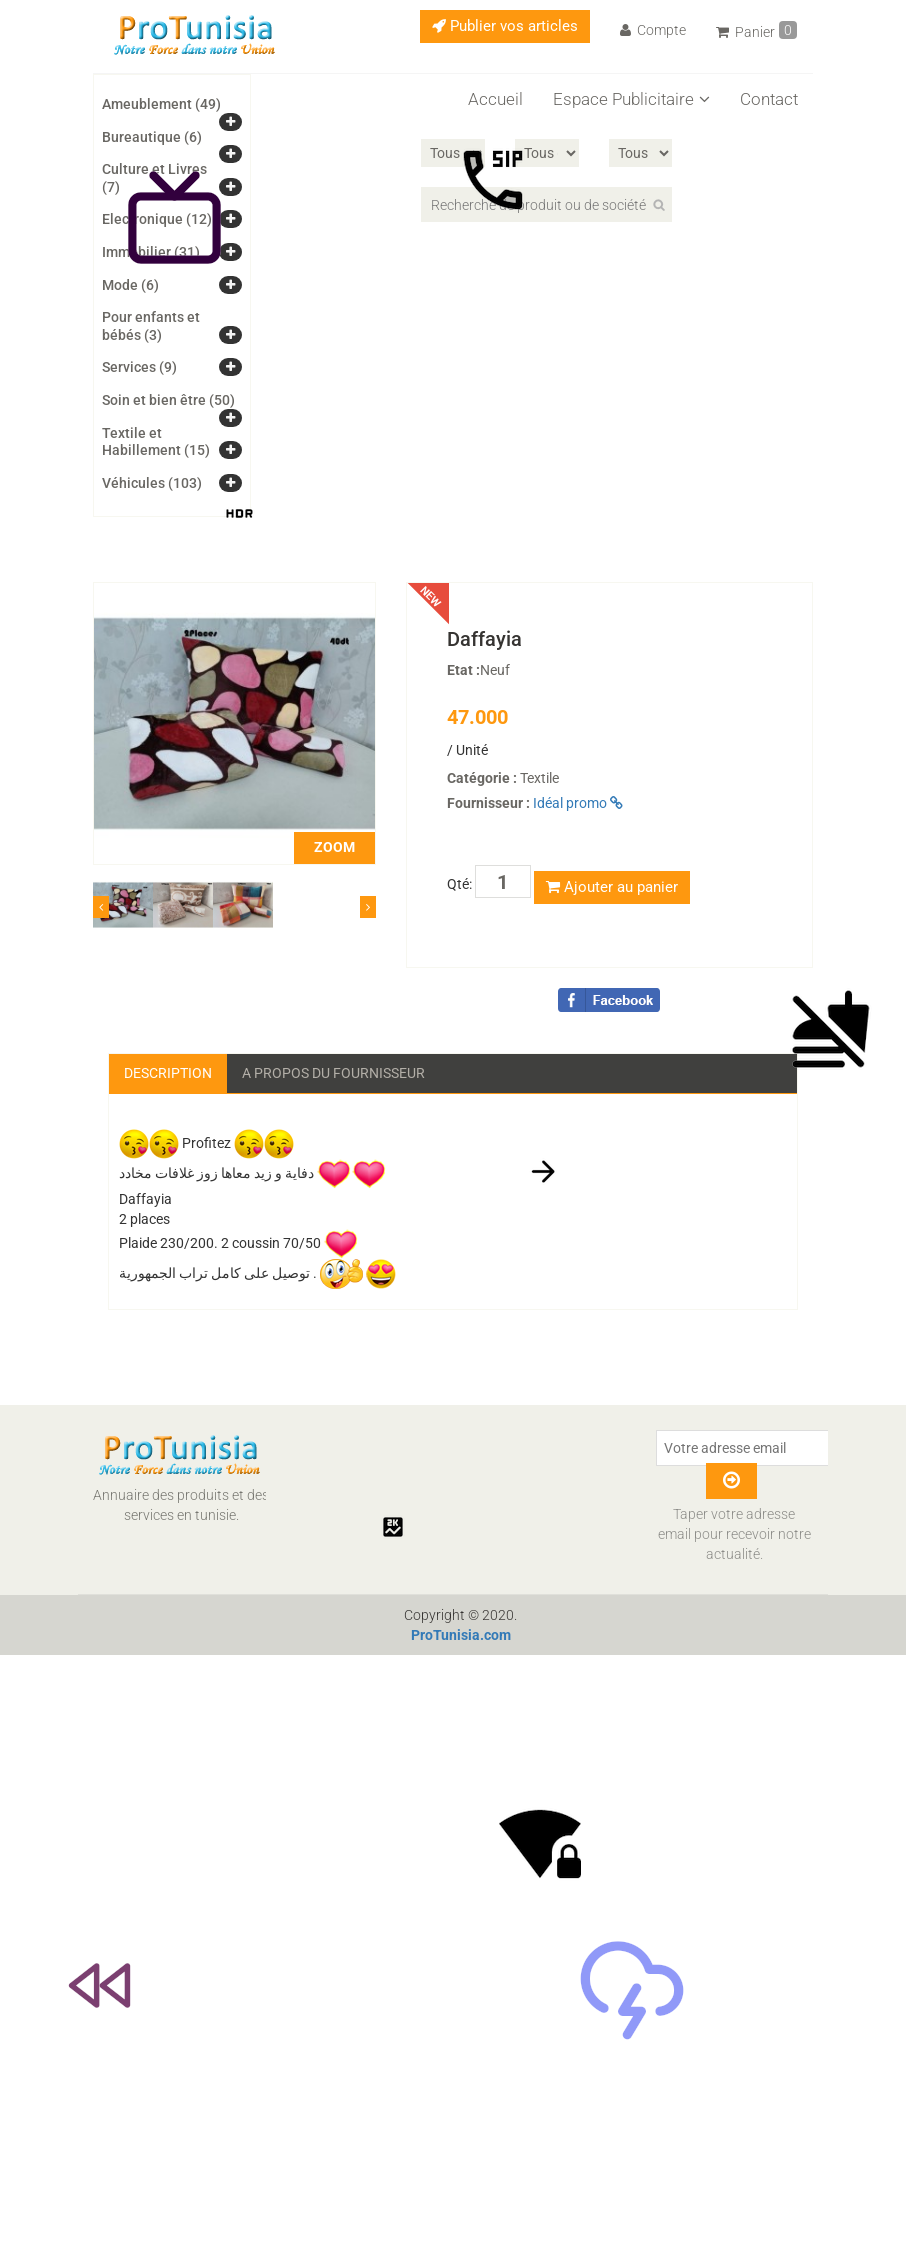  What do you see at coordinates (831, 1029) in the screenshot?
I see `indicates food or eating is not allowed` at bounding box center [831, 1029].